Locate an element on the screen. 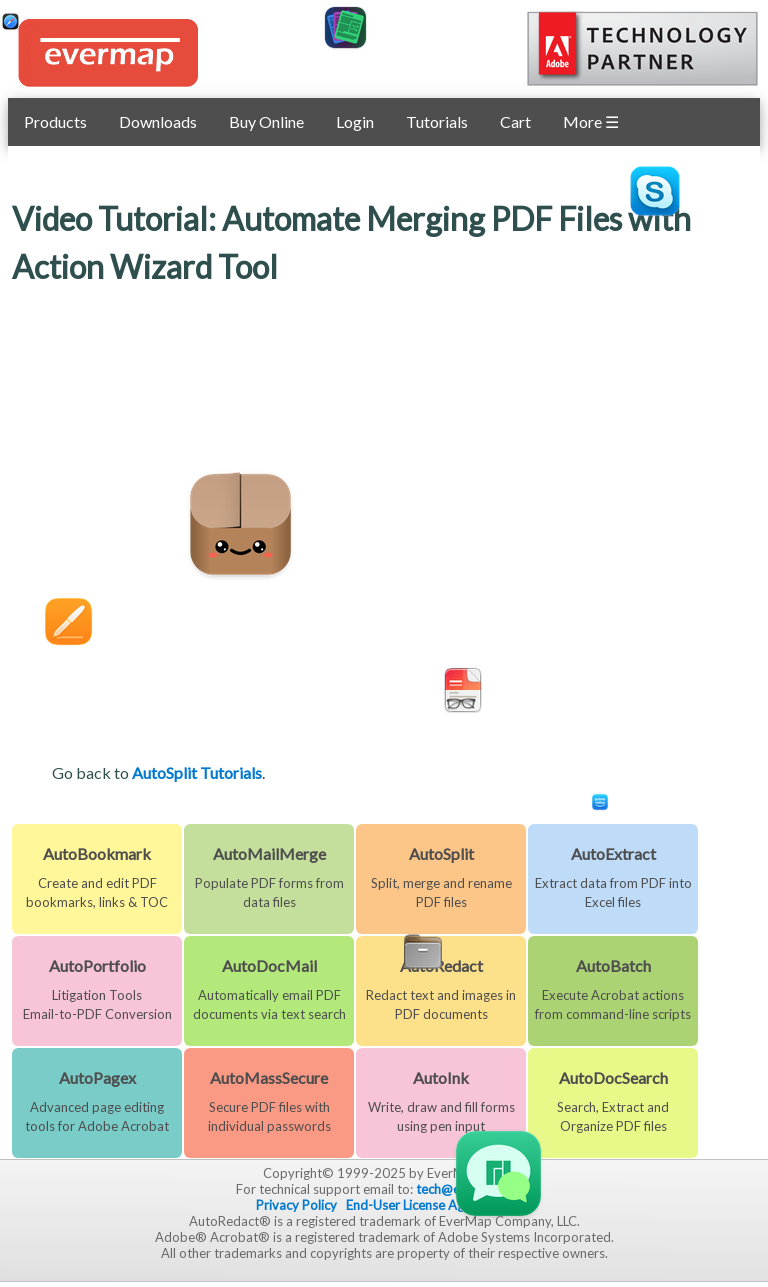 The height and width of the screenshot is (1287, 768). open boxbuddy container management app is located at coordinates (240, 524).